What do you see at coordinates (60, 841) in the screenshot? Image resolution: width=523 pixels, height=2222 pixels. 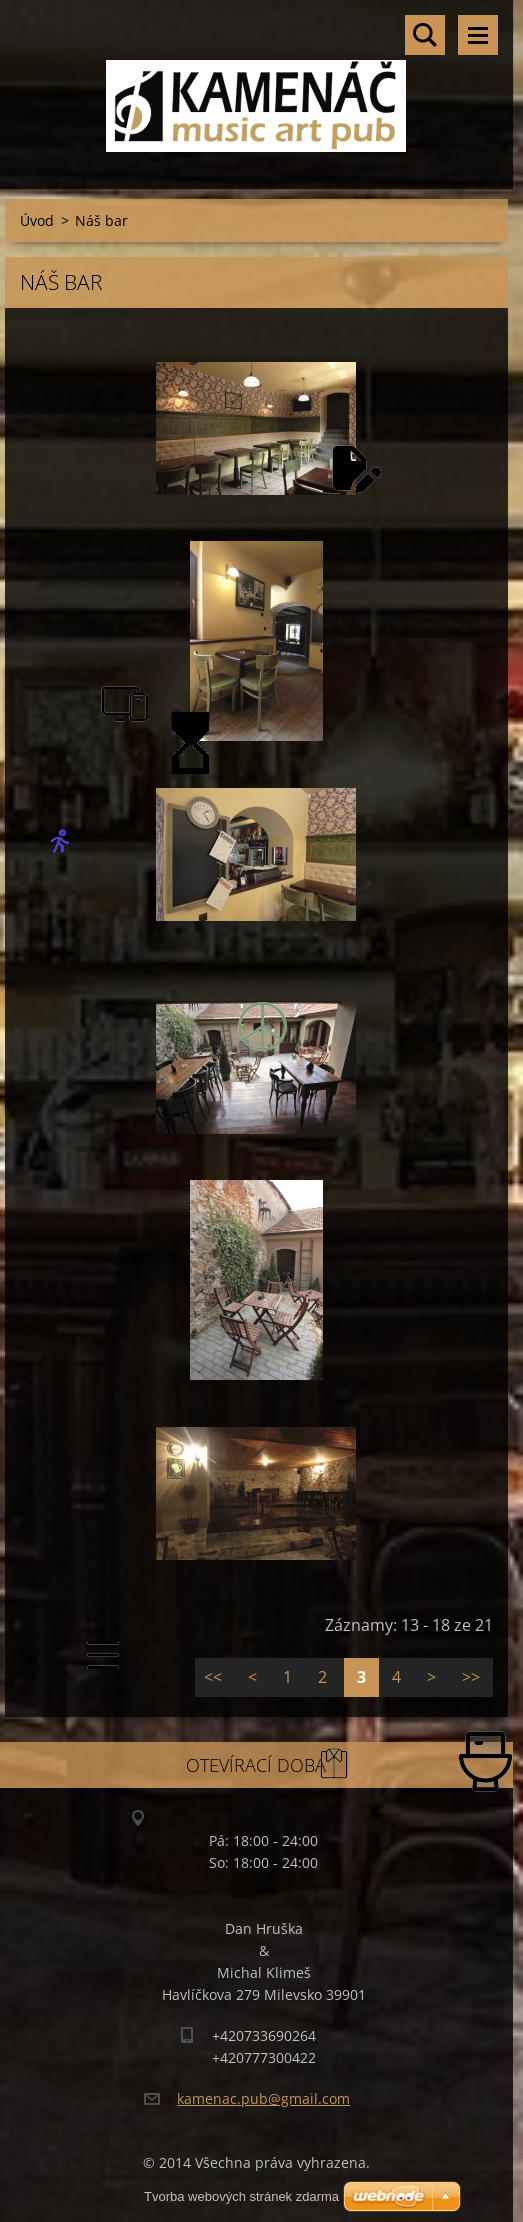 I see `walking directions or pedestrian navigation mode` at bounding box center [60, 841].